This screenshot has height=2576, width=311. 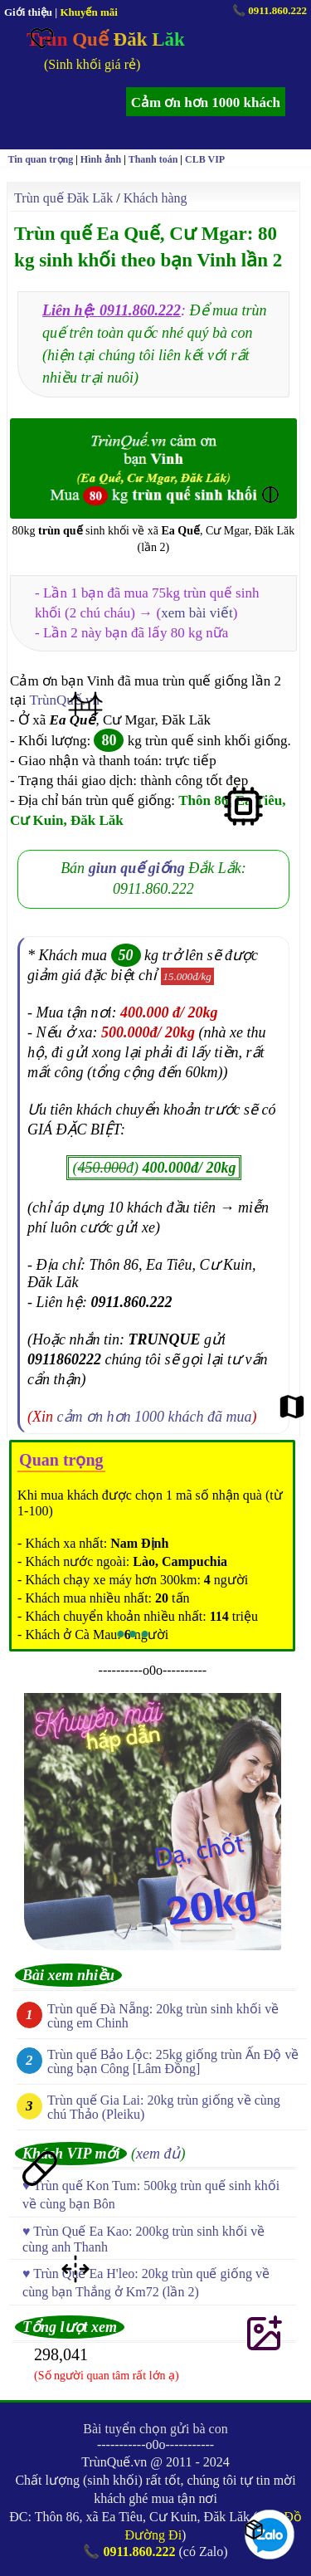 What do you see at coordinates (41, 37) in the screenshot?
I see `remove from favorites` at bounding box center [41, 37].